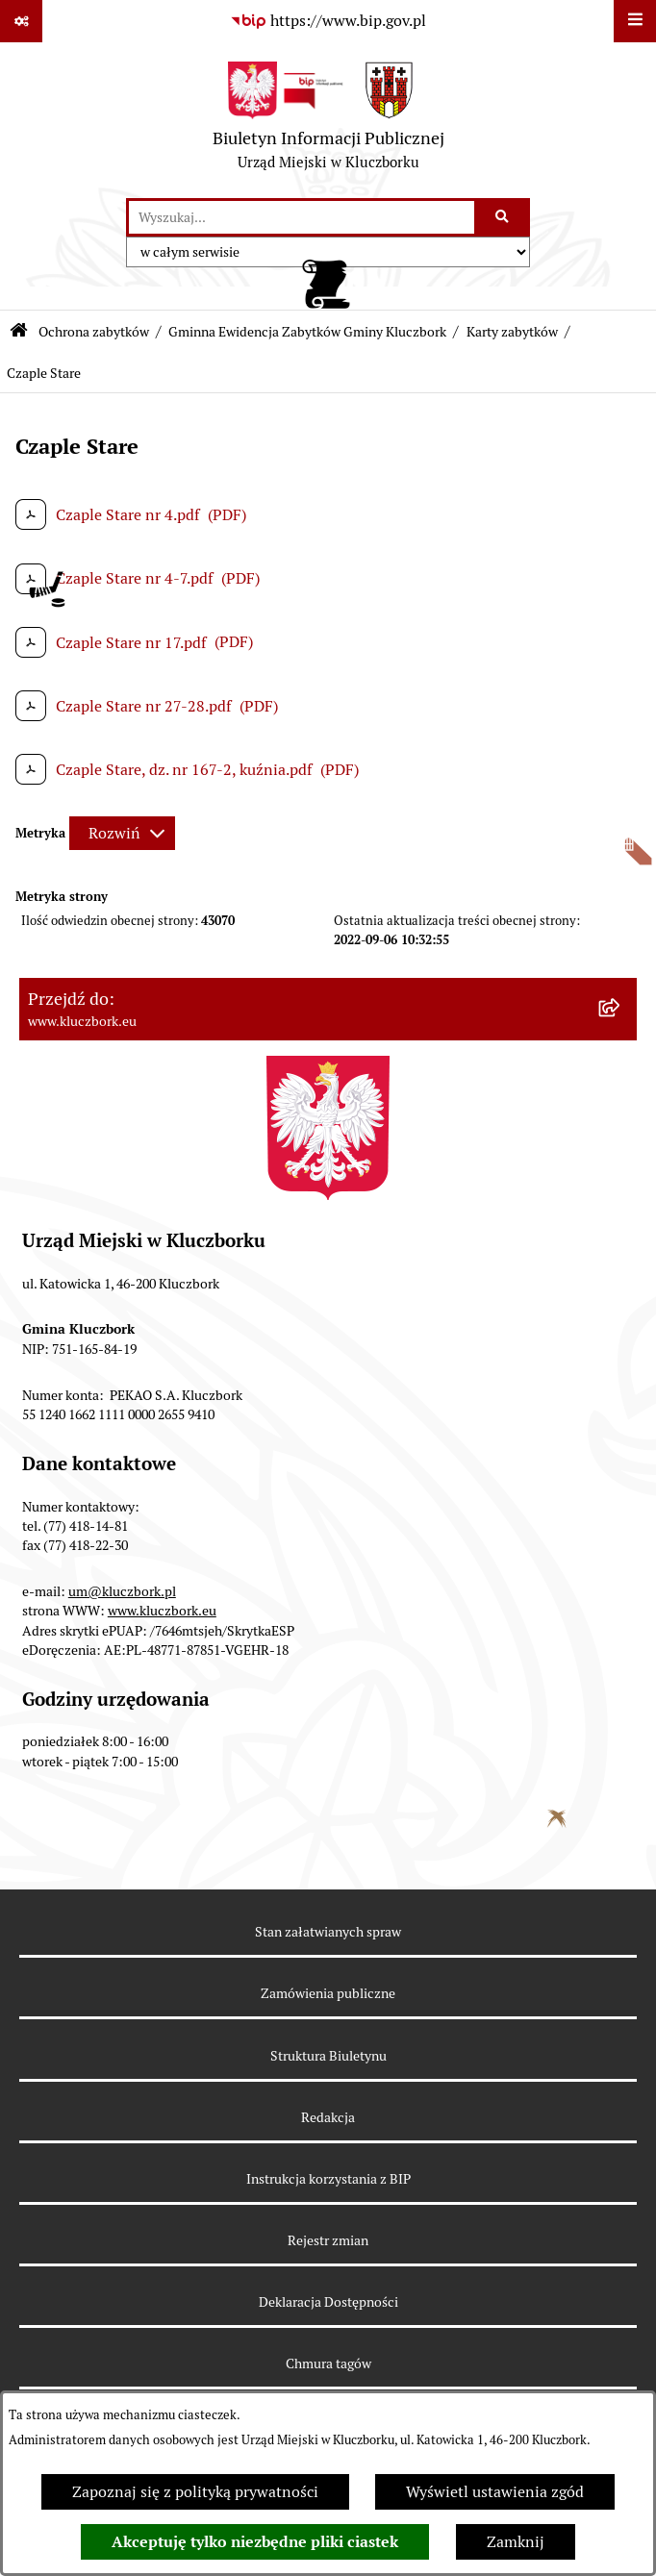 Image resolution: width=656 pixels, height=2576 pixels. Describe the element at coordinates (47, 589) in the screenshot. I see `access hockey game or sports content` at that location.